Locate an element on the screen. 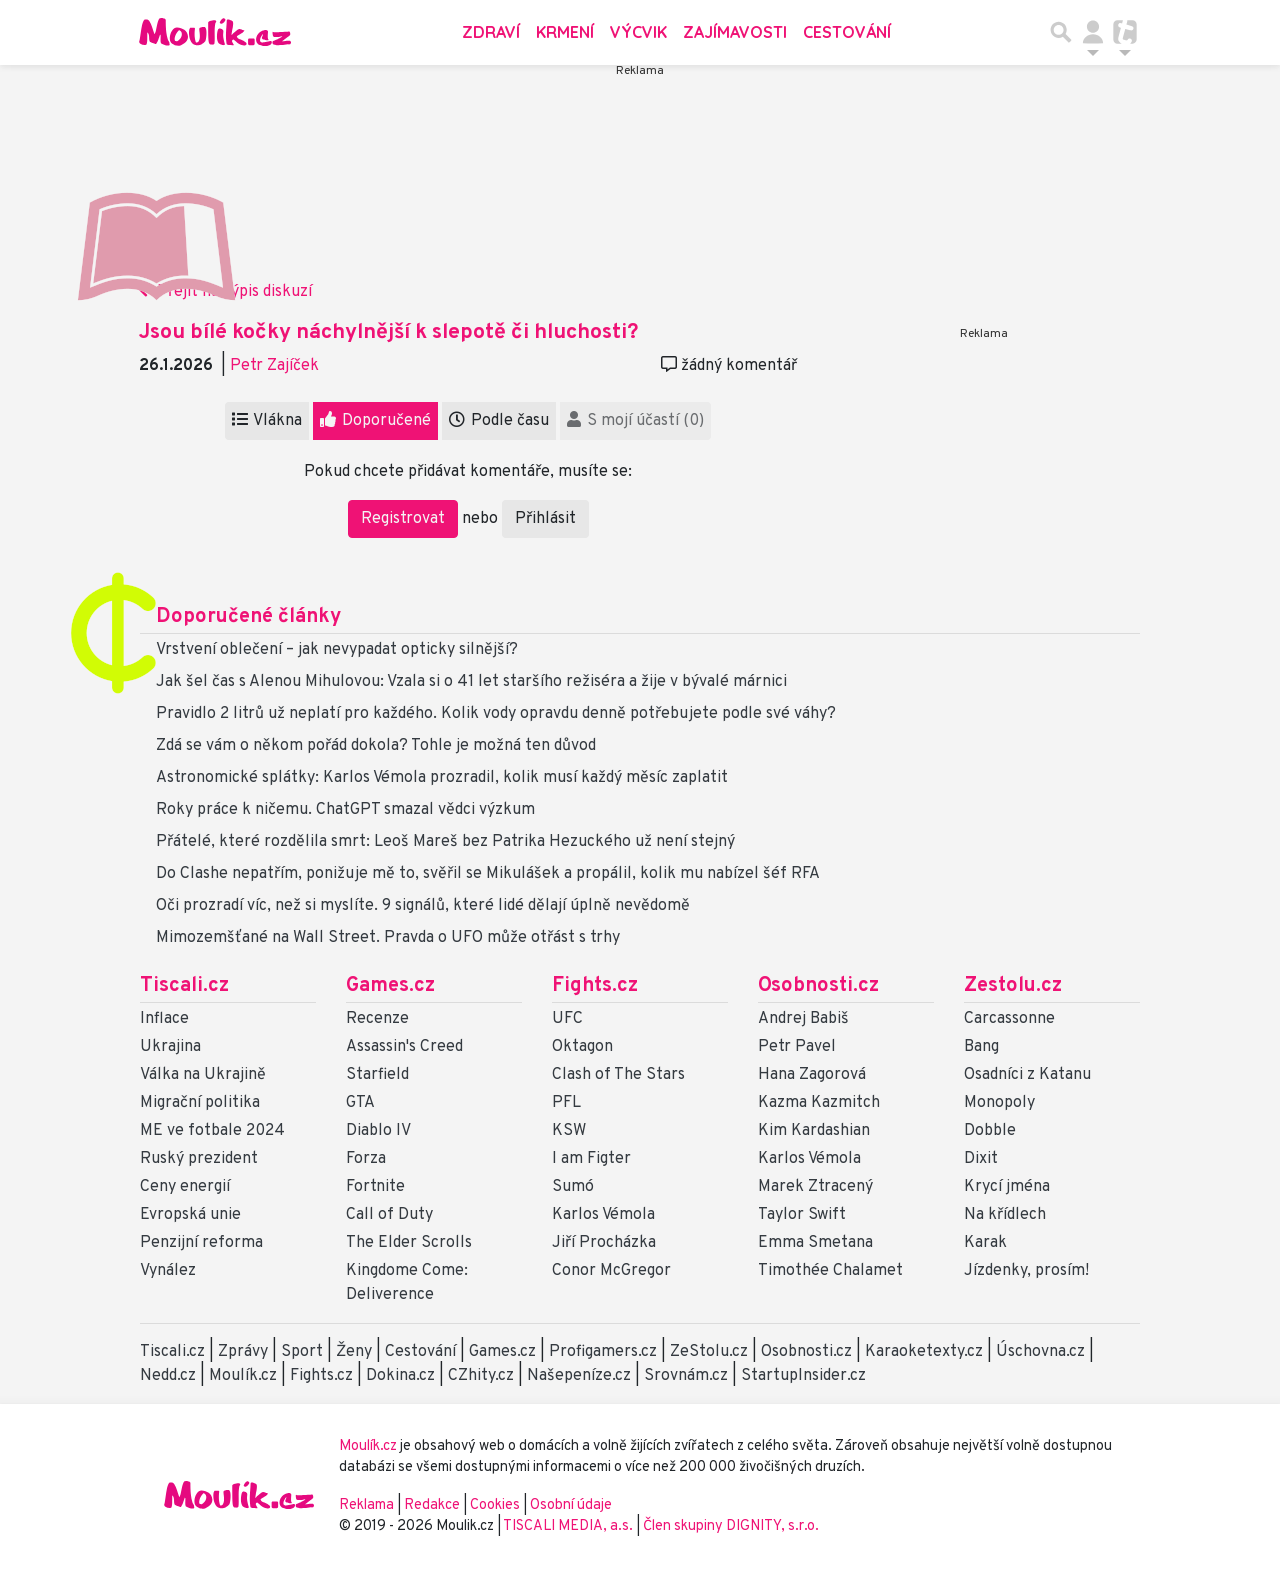  indicates Ghanaian cedi currency is located at coordinates (114, 633).